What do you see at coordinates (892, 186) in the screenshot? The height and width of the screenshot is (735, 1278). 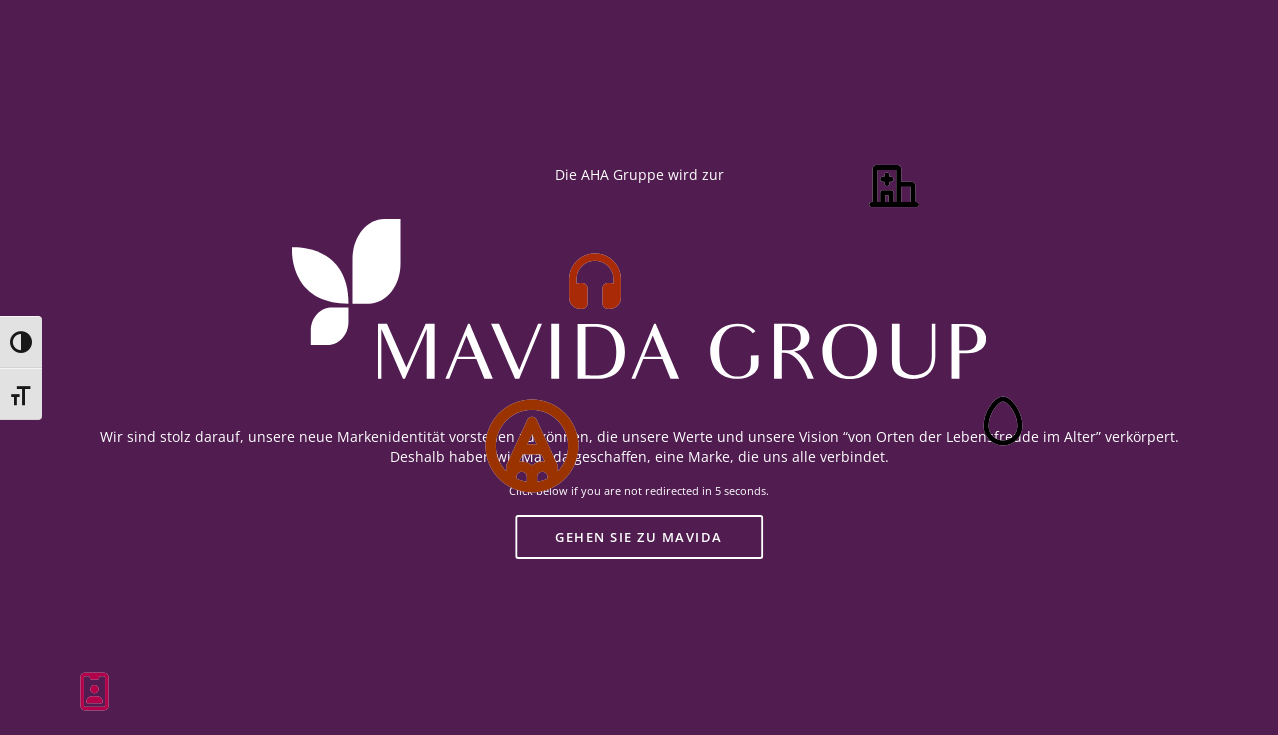 I see `find nearby hospitals or medical facilities` at bounding box center [892, 186].